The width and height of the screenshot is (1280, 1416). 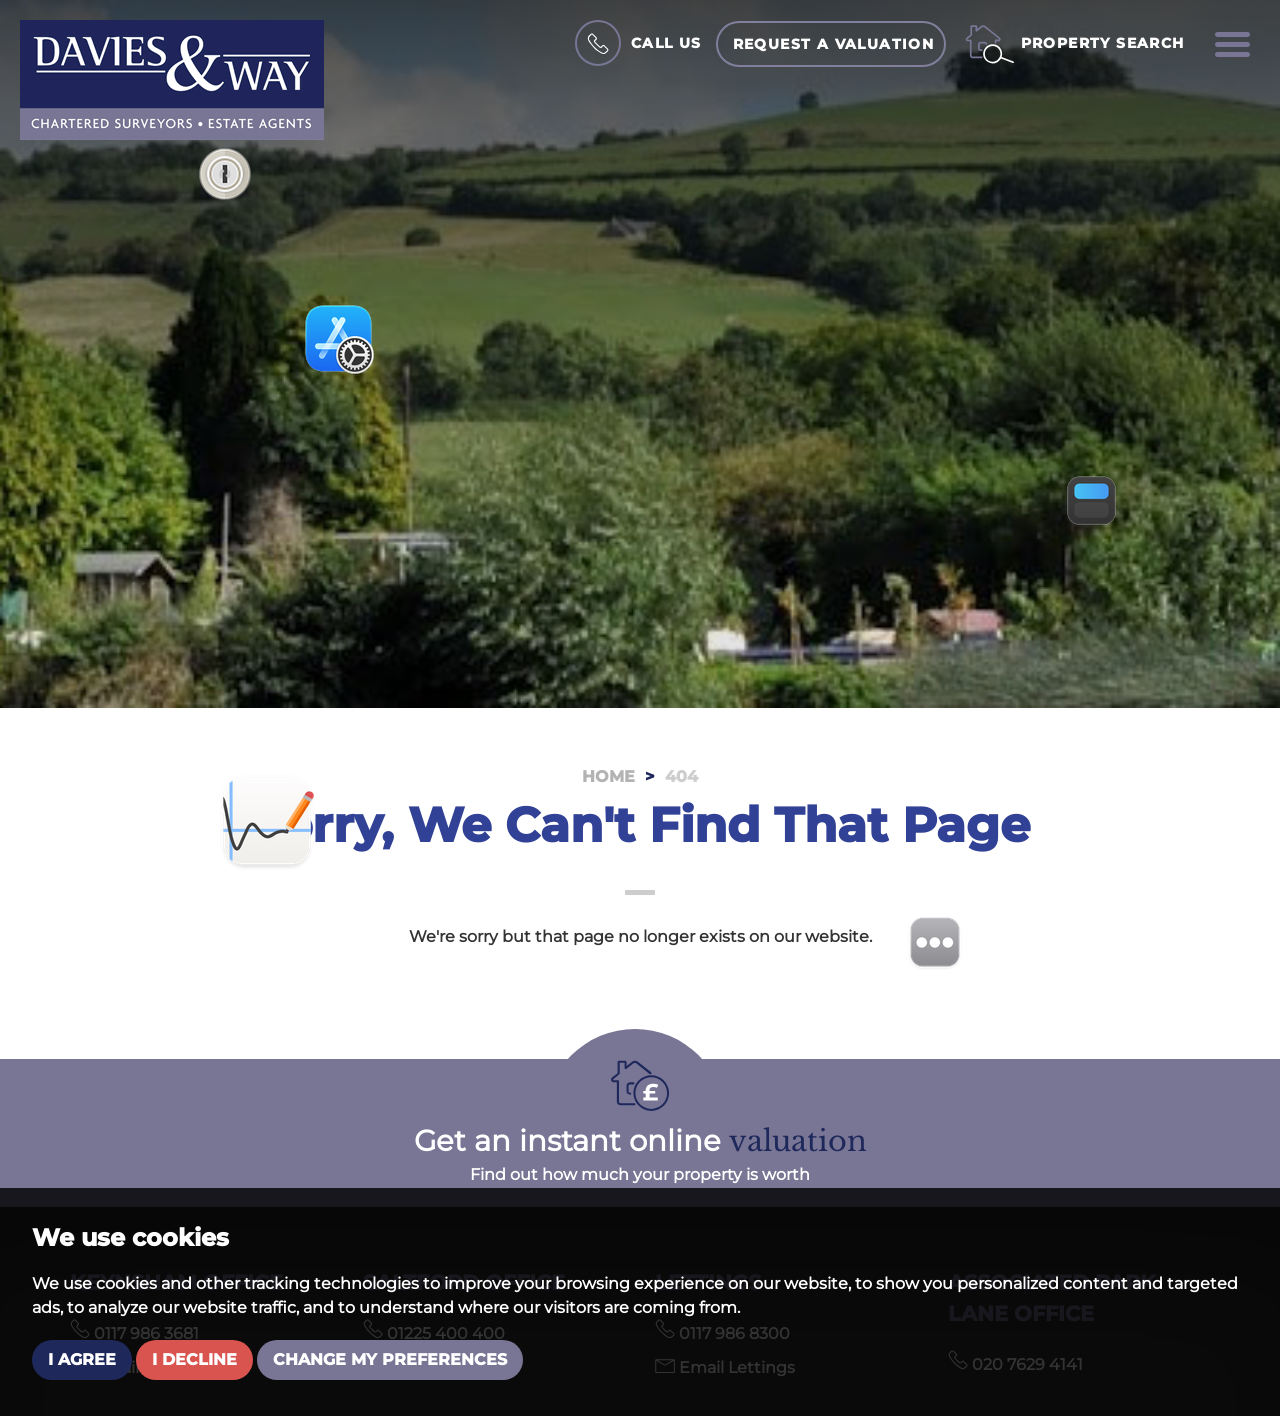 What do you see at coordinates (935, 943) in the screenshot?
I see `open settings or preferences` at bounding box center [935, 943].